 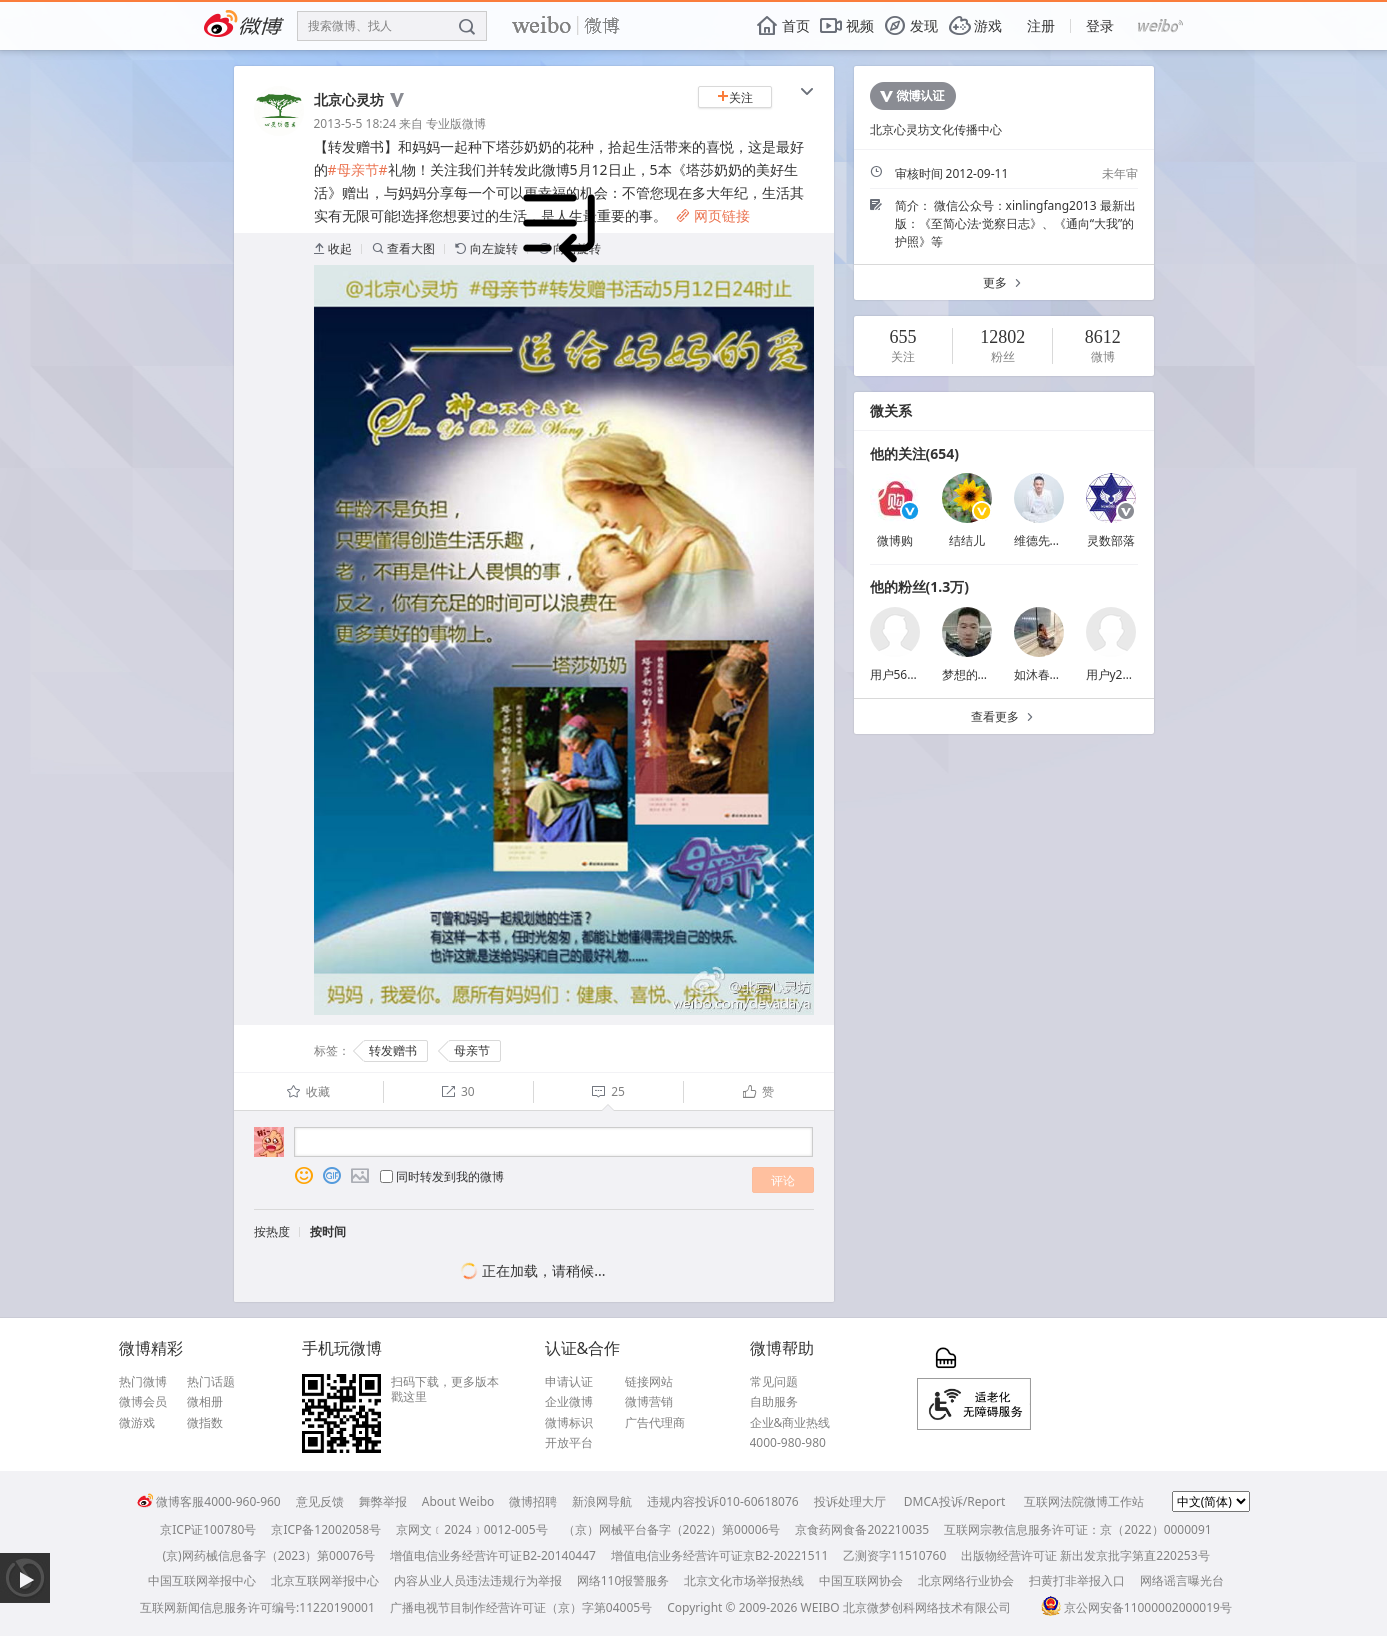 I want to click on access piano or keyboard instrument, so click(x=946, y=1358).